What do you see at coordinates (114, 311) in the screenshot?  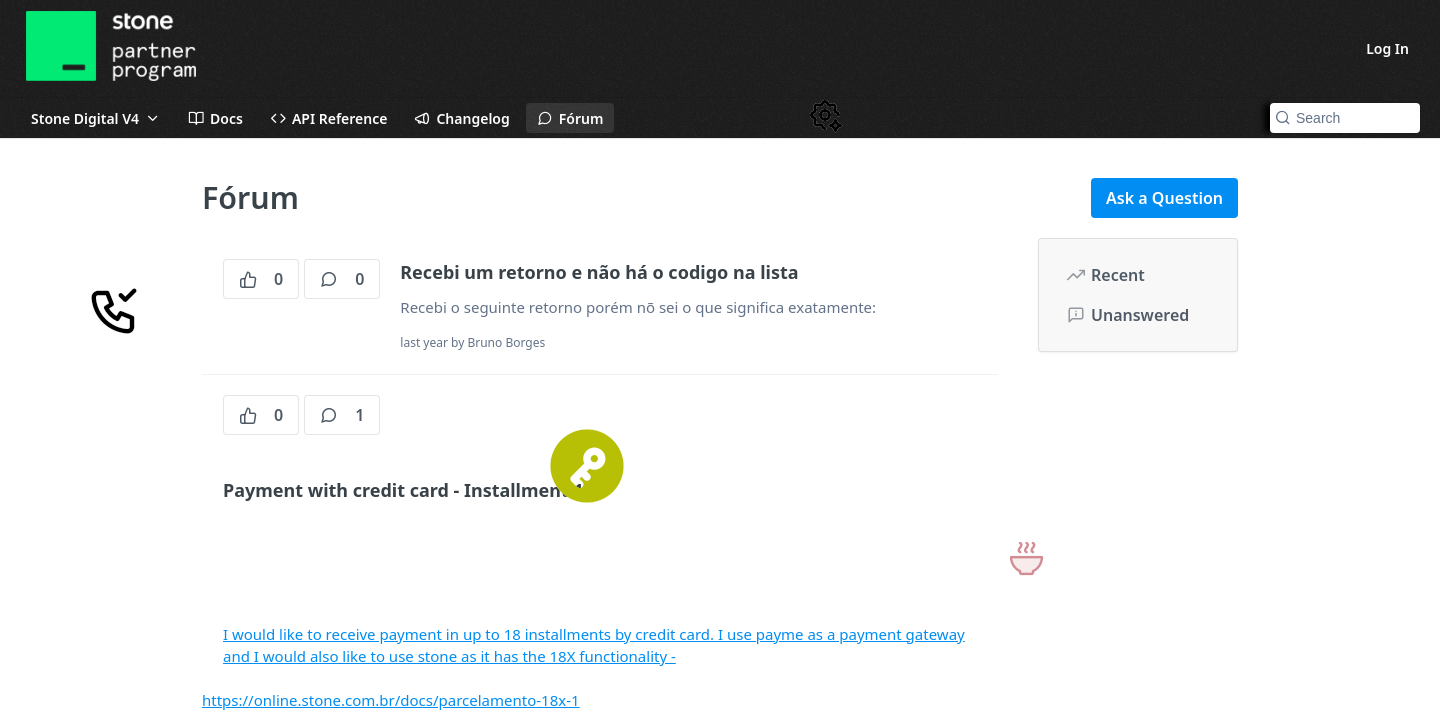 I see `call completed successfully` at bounding box center [114, 311].